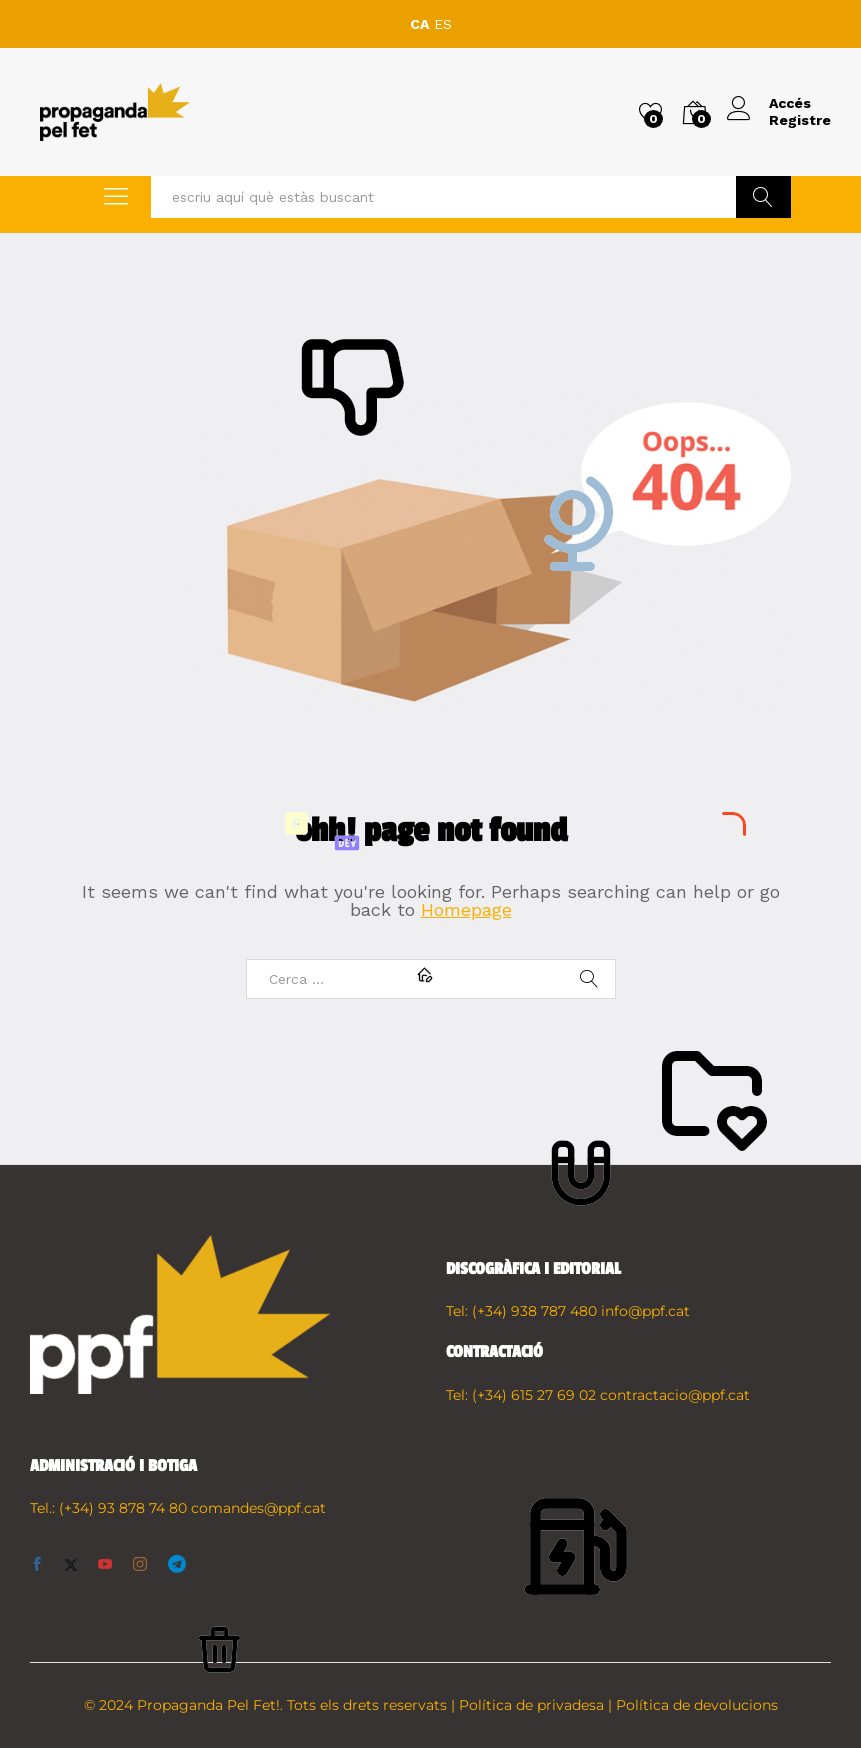 The height and width of the screenshot is (1748, 861). What do you see at coordinates (734, 824) in the screenshot?
I see `set top-right corner radius` at bounding box center [734, 824].